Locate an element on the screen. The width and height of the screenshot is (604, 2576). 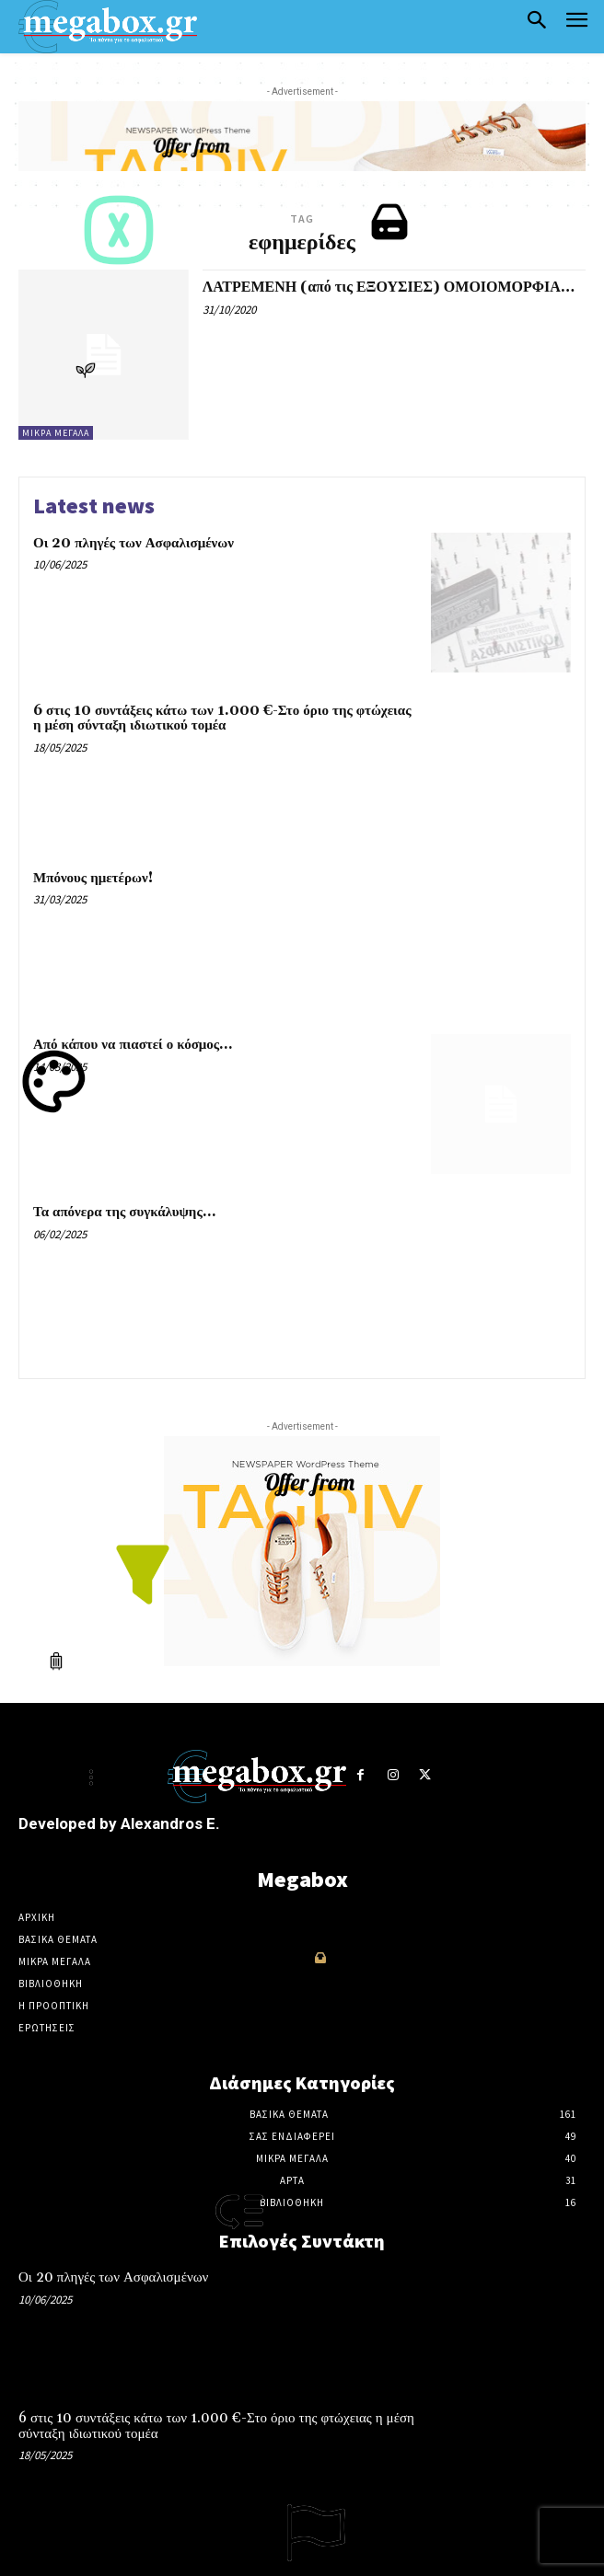
view plant care or gardening features is located at coordinates (86, 370).